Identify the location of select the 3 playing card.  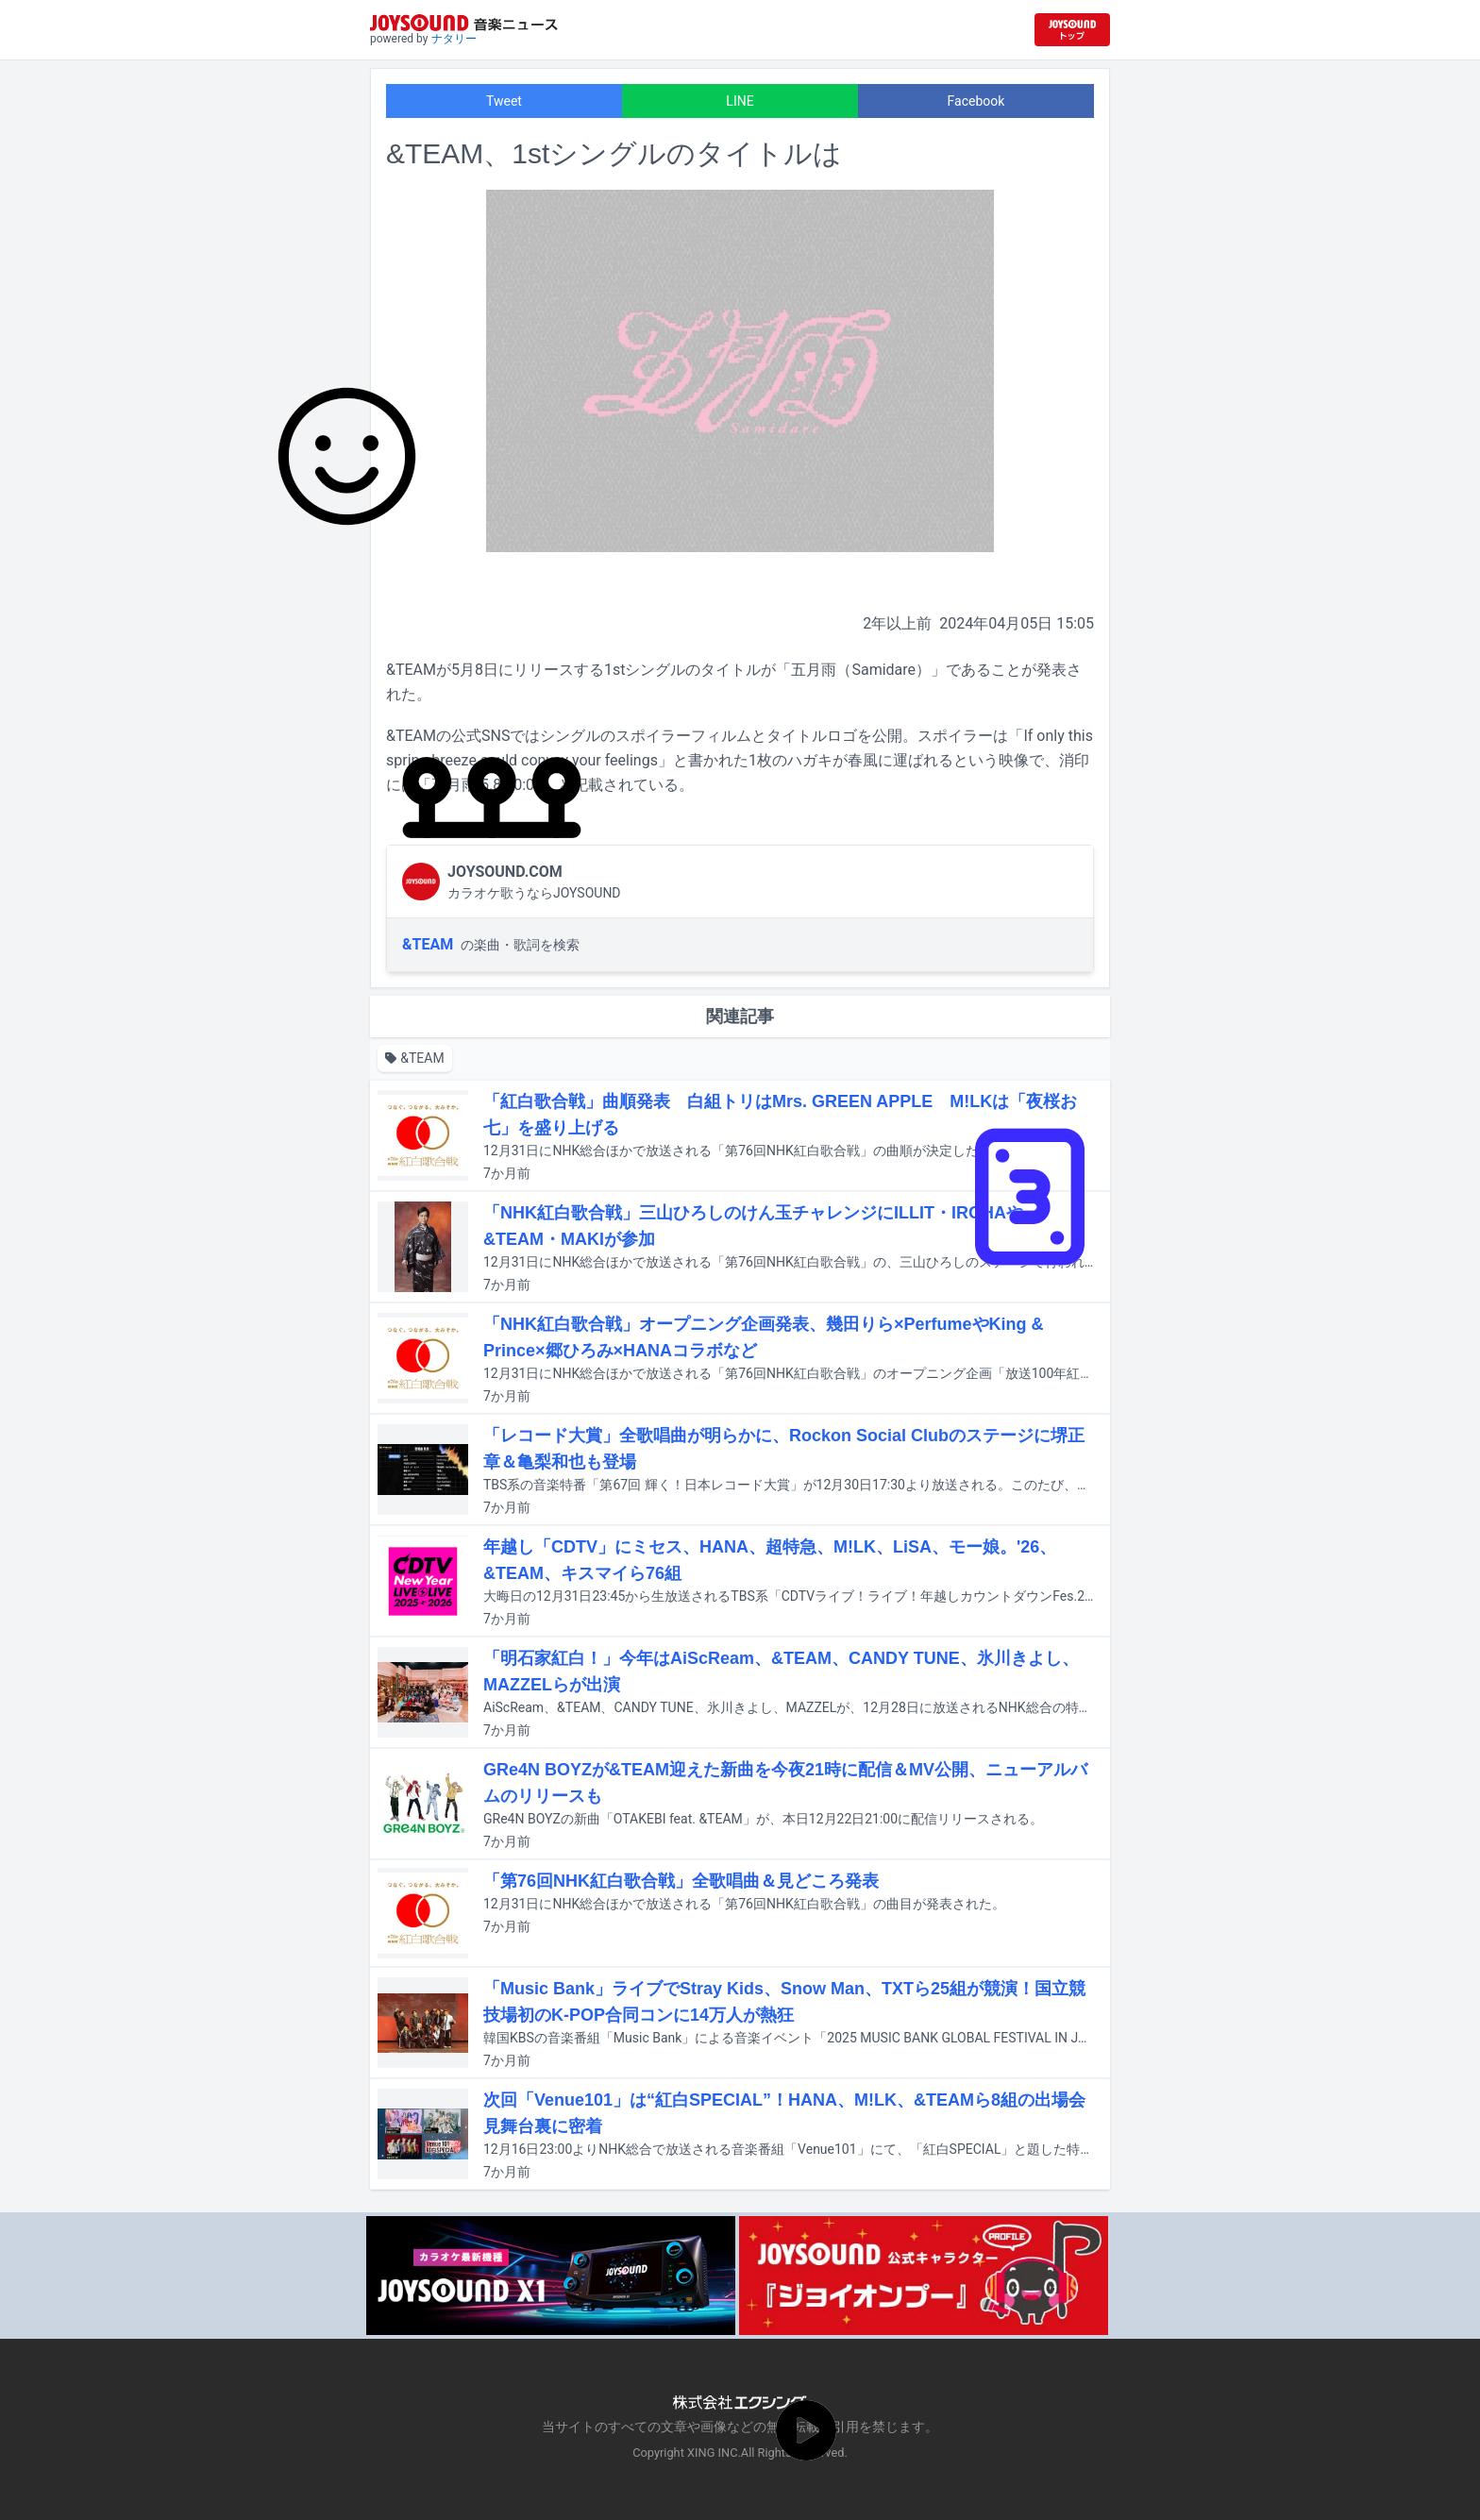
(1030, 1197).